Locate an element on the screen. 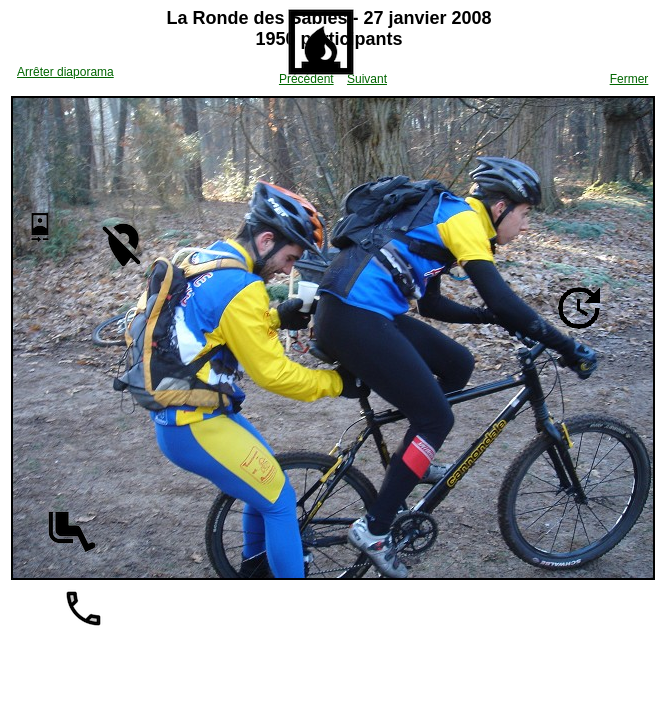 The image size is (658, 720). check for updates is located at coordinates (579, 308).